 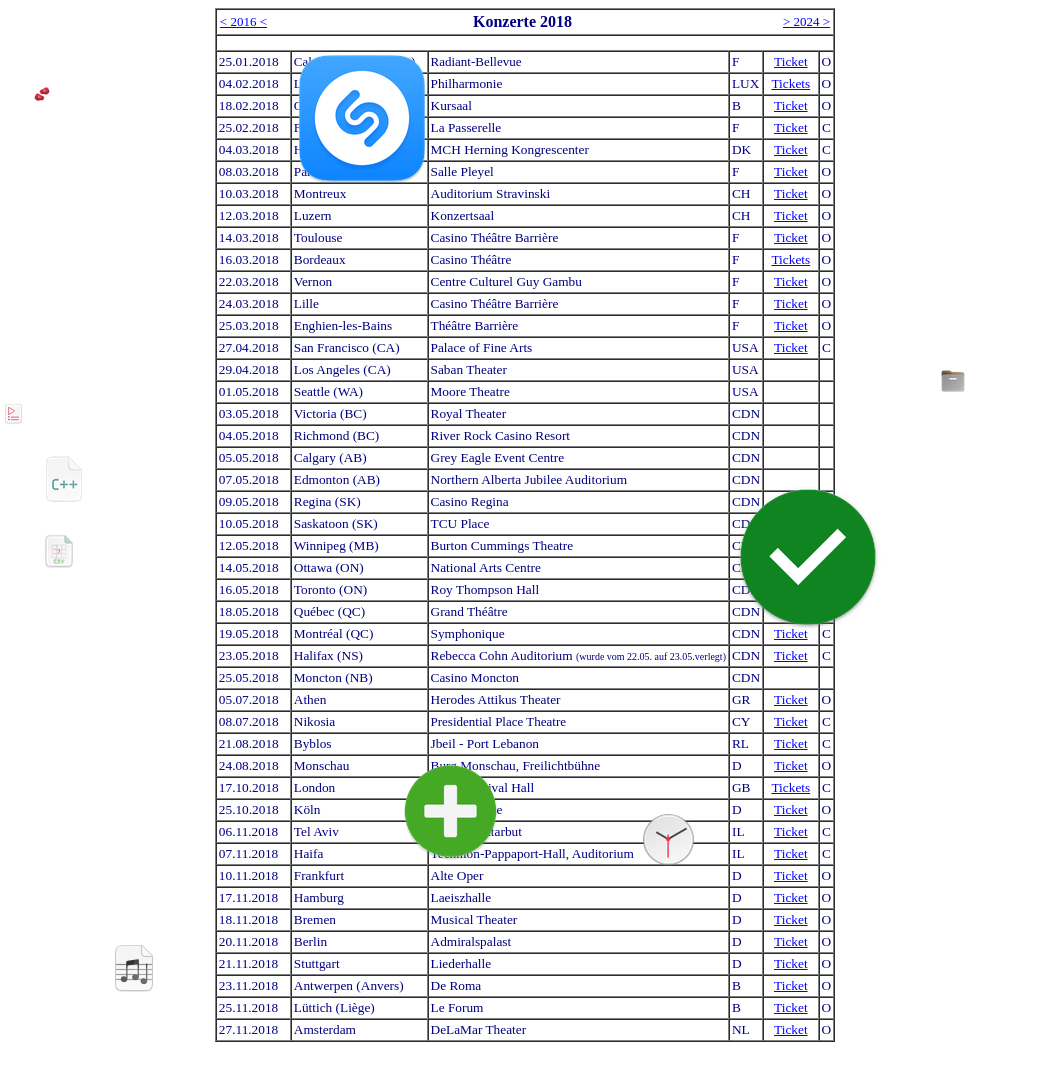 I want to click on add a new item to the list, so click(x=450, y=812).